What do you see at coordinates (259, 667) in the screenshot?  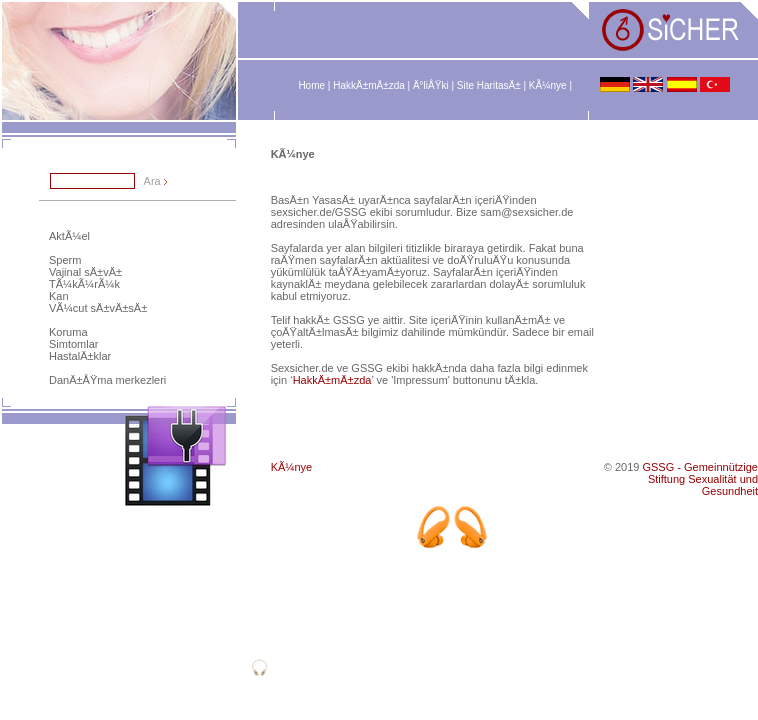 I see `connect bluetooth headphones` at bounding box center [259, 667].